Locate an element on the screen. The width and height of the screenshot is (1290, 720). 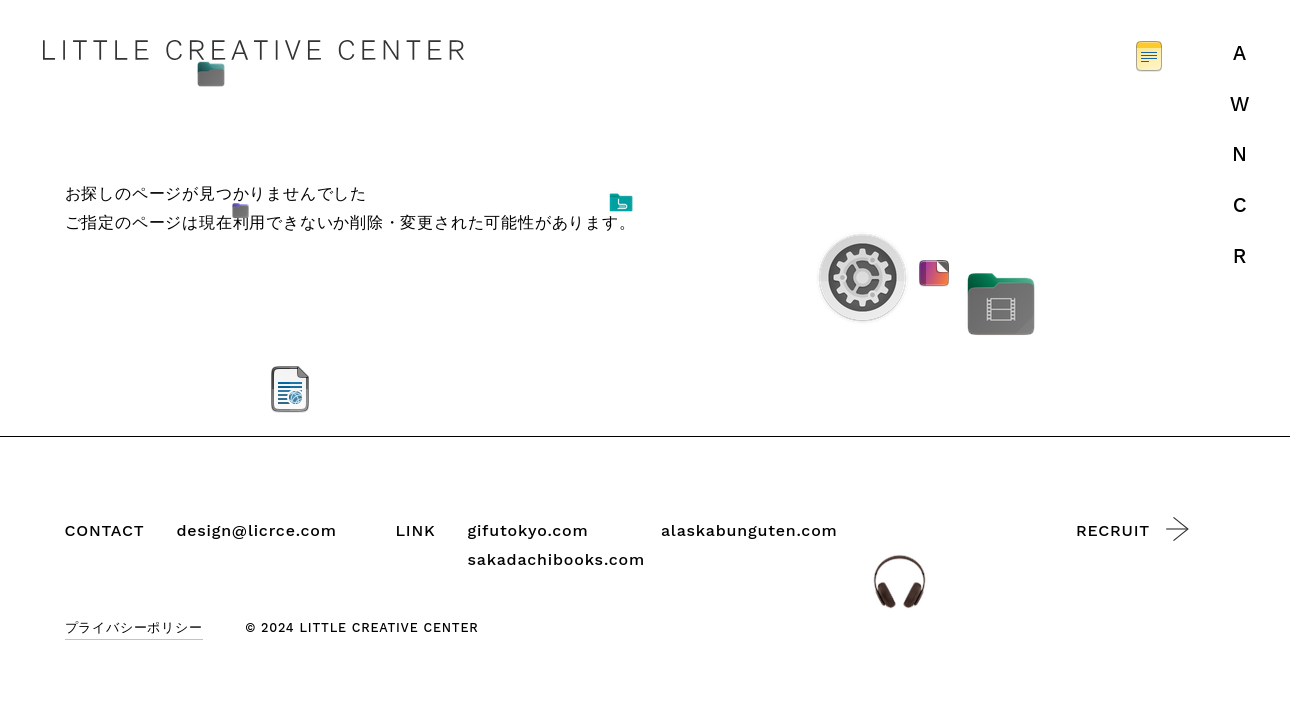
open a folder or directory is located at coordinates (240, 210).